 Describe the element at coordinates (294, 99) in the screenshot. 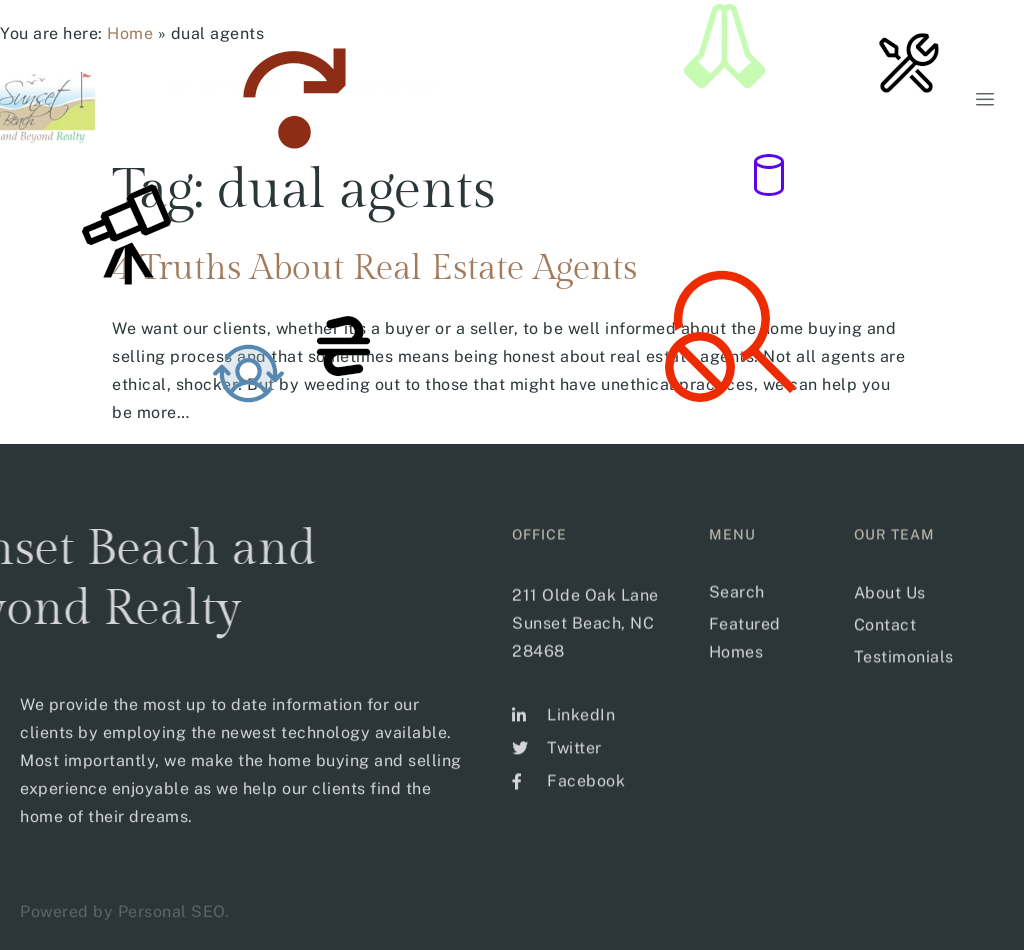

I see `step over the current line while debugging` at that location.